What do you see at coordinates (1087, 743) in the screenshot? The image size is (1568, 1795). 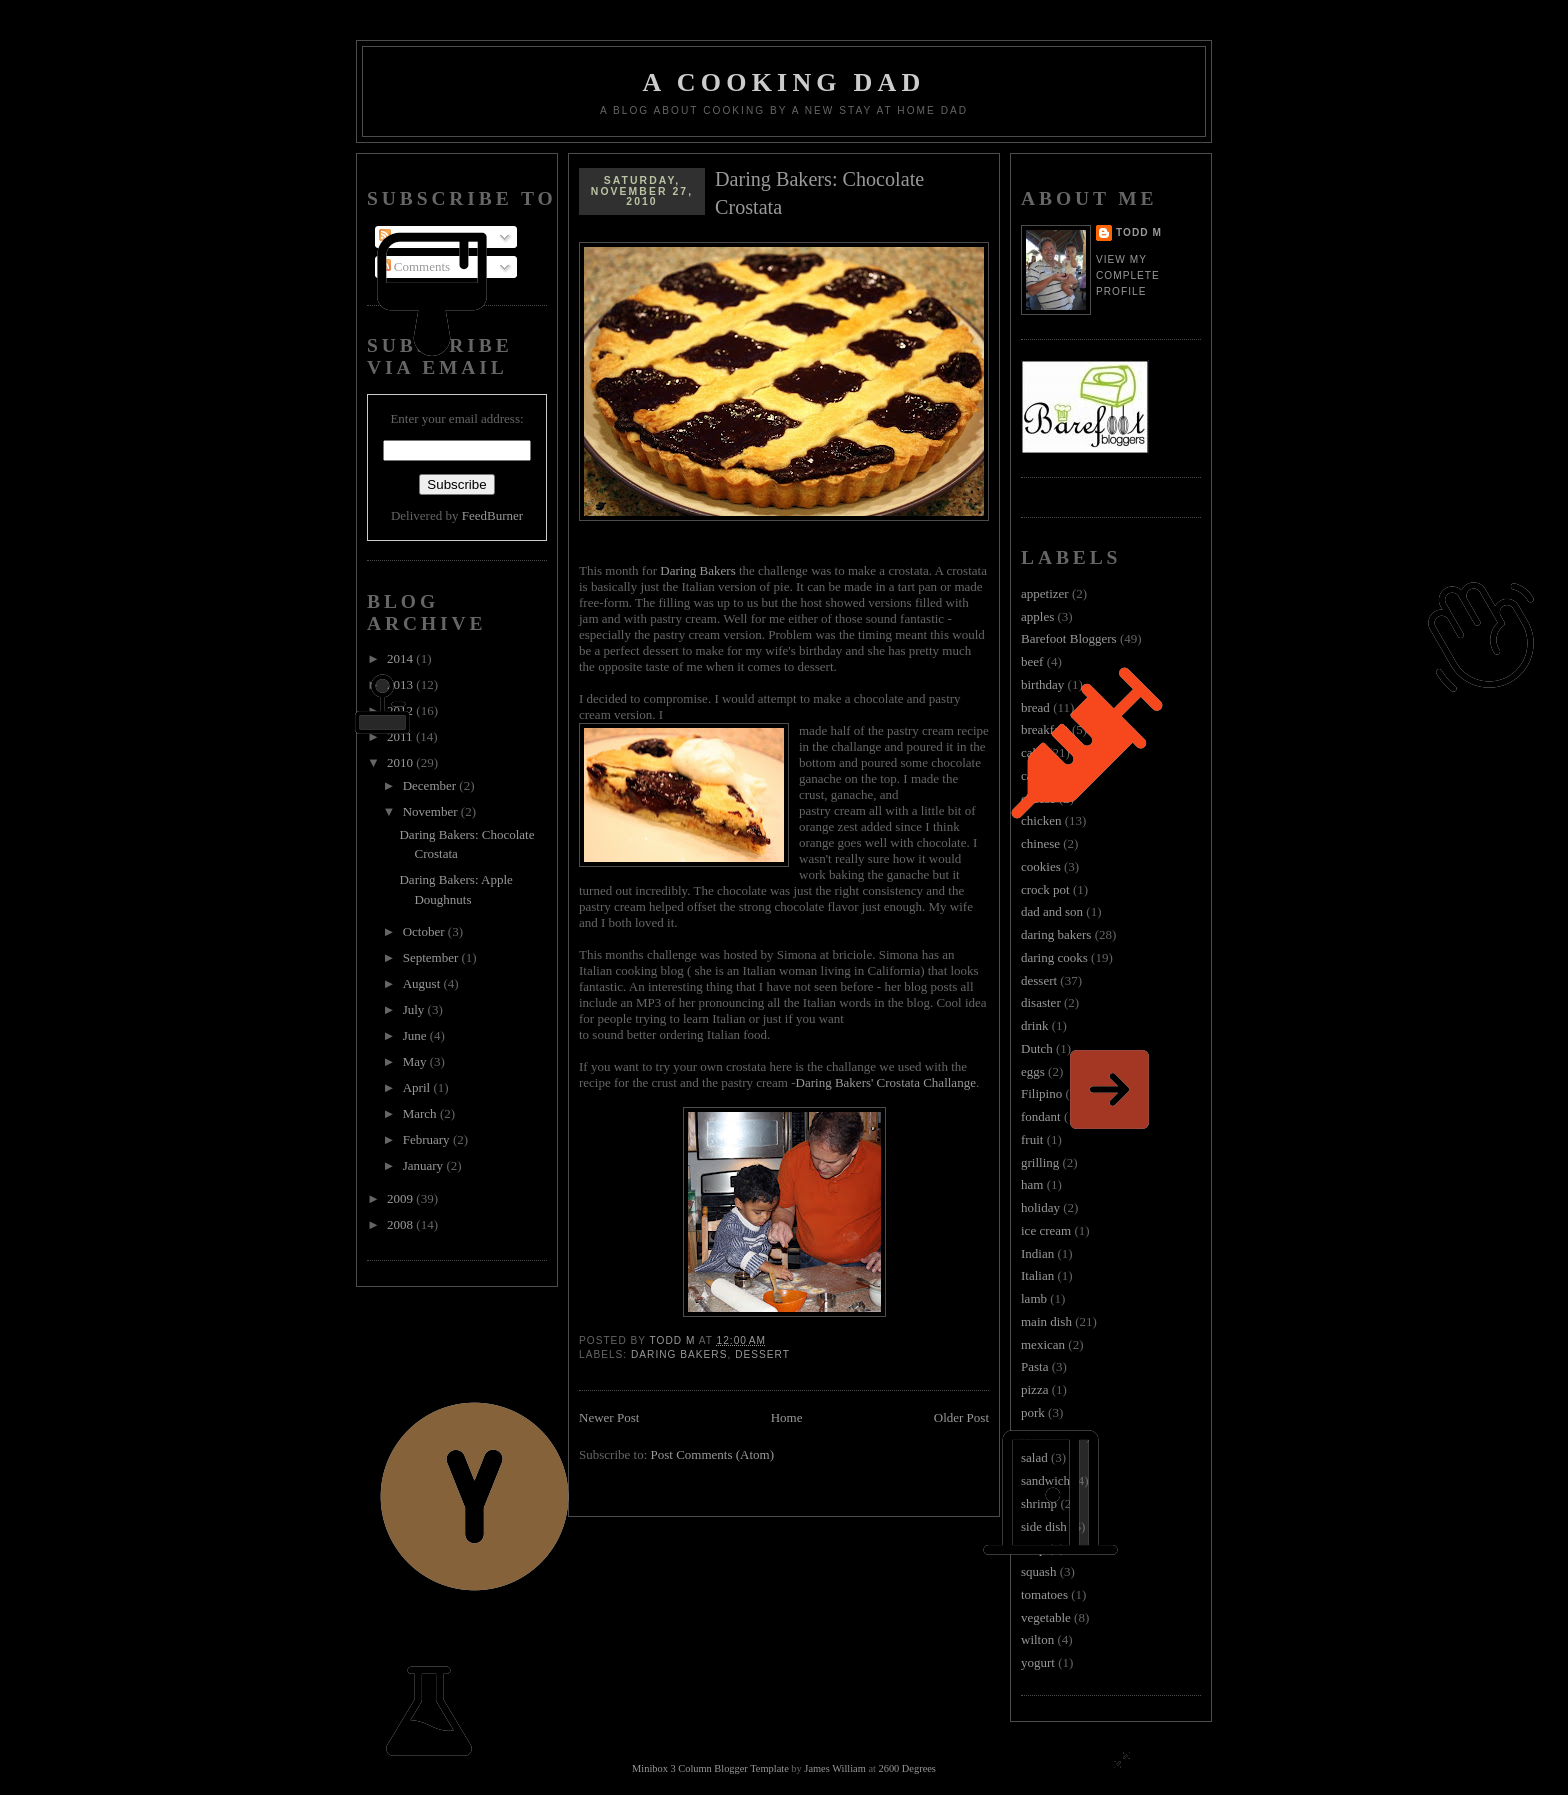 I see `access vaccination or medical records` at bounding box center [1087, 743].